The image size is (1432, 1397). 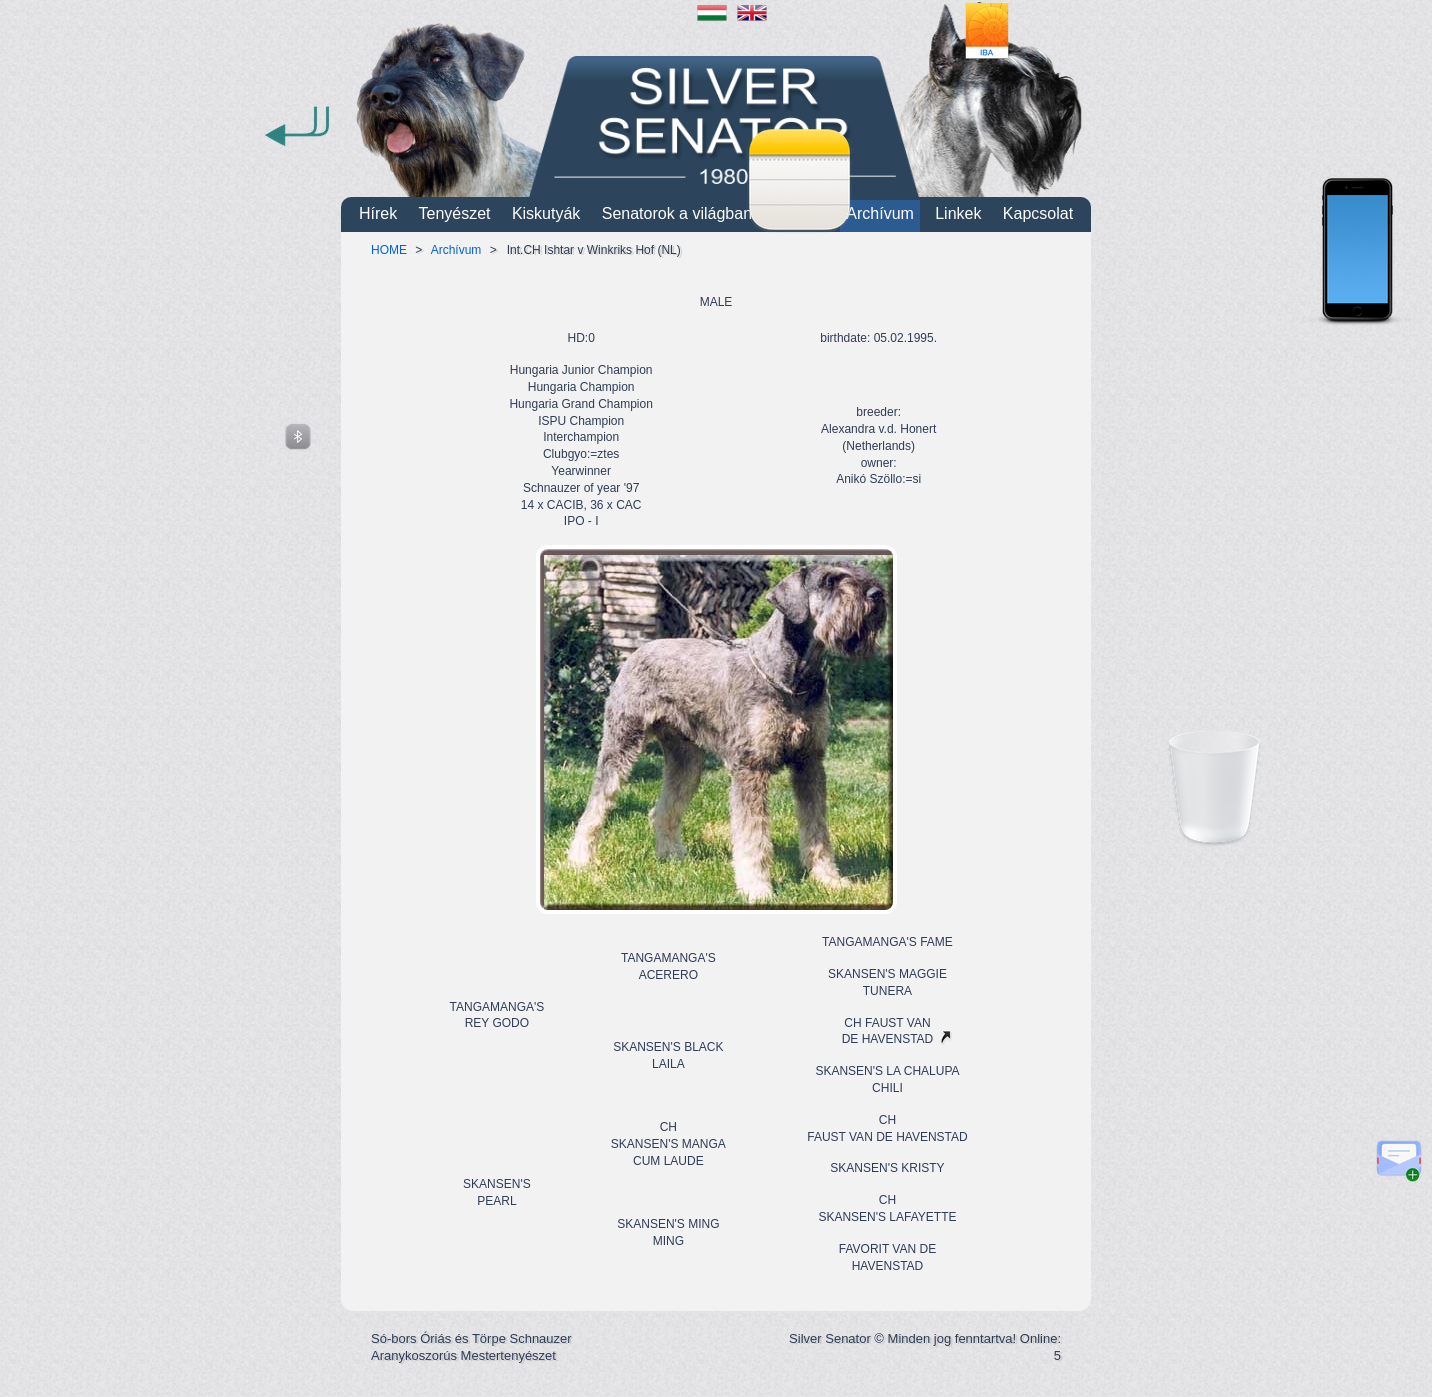 What do you see at coordinates (1399, 1158) in the screenshot?
I see `compose a new email message` at bounding box center [1399, 1158].